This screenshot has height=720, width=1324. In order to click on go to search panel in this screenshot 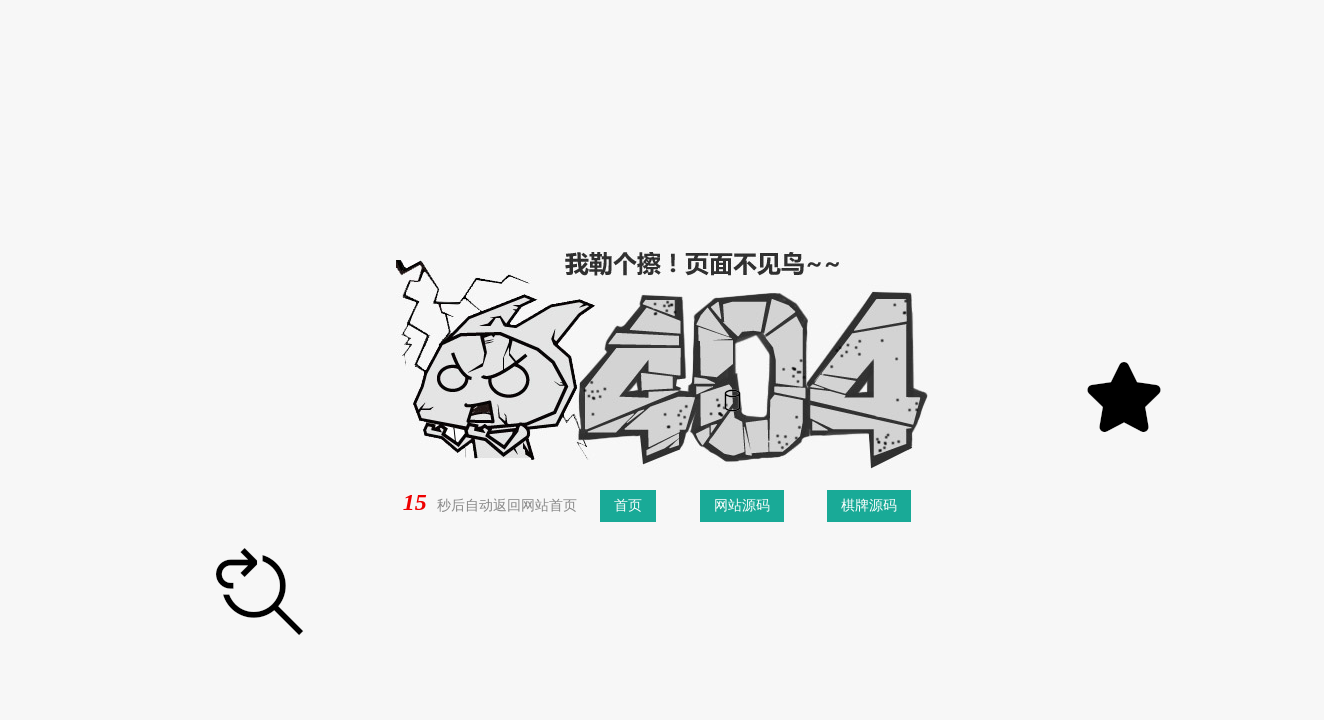, I will do `click(262, 594)`.